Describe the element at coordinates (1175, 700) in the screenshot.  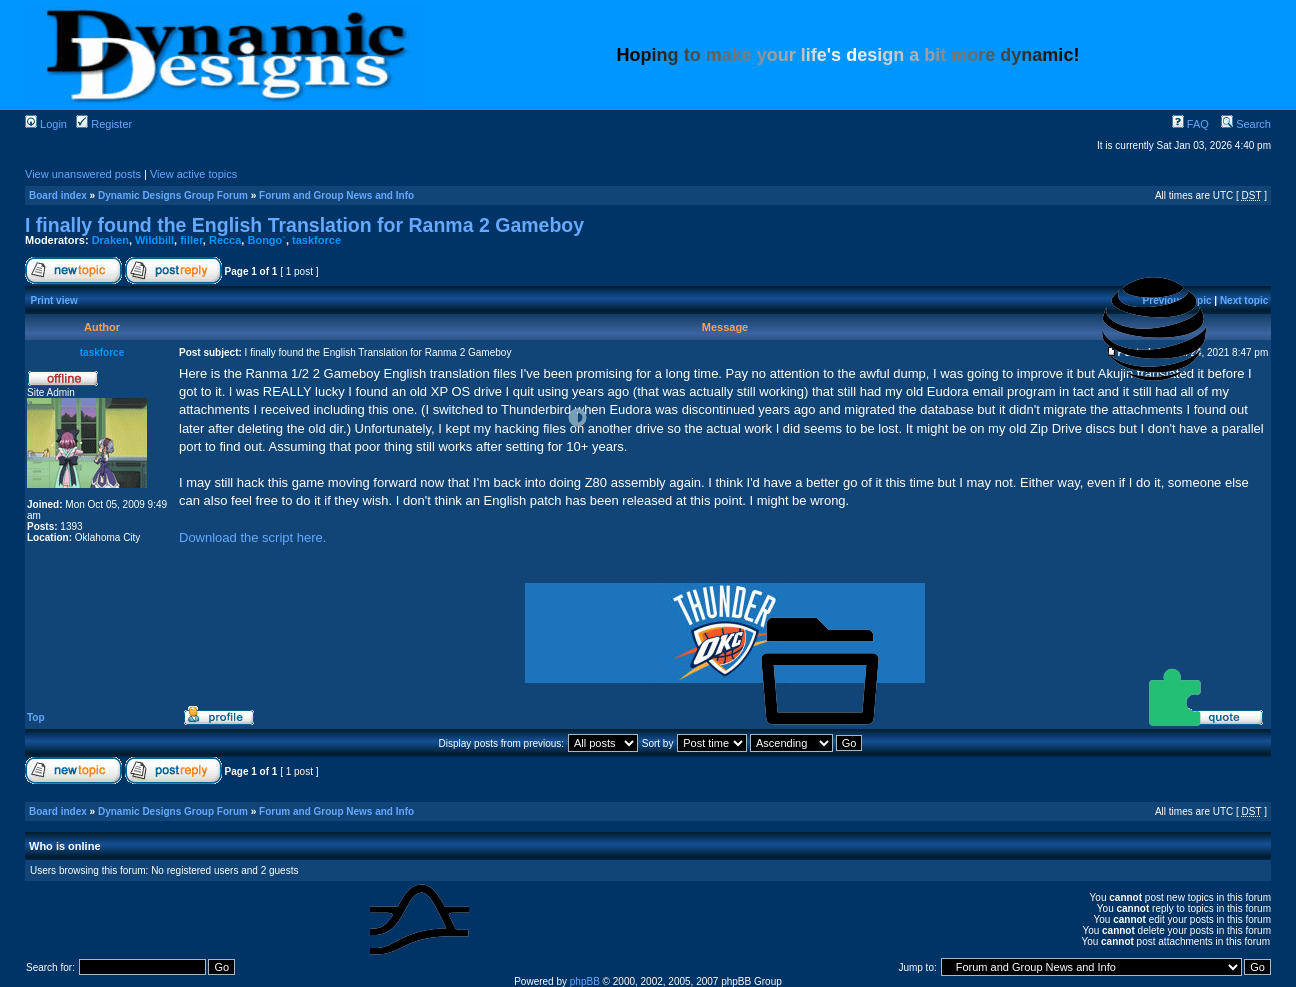
I see `access plugins or extensions` at that location.